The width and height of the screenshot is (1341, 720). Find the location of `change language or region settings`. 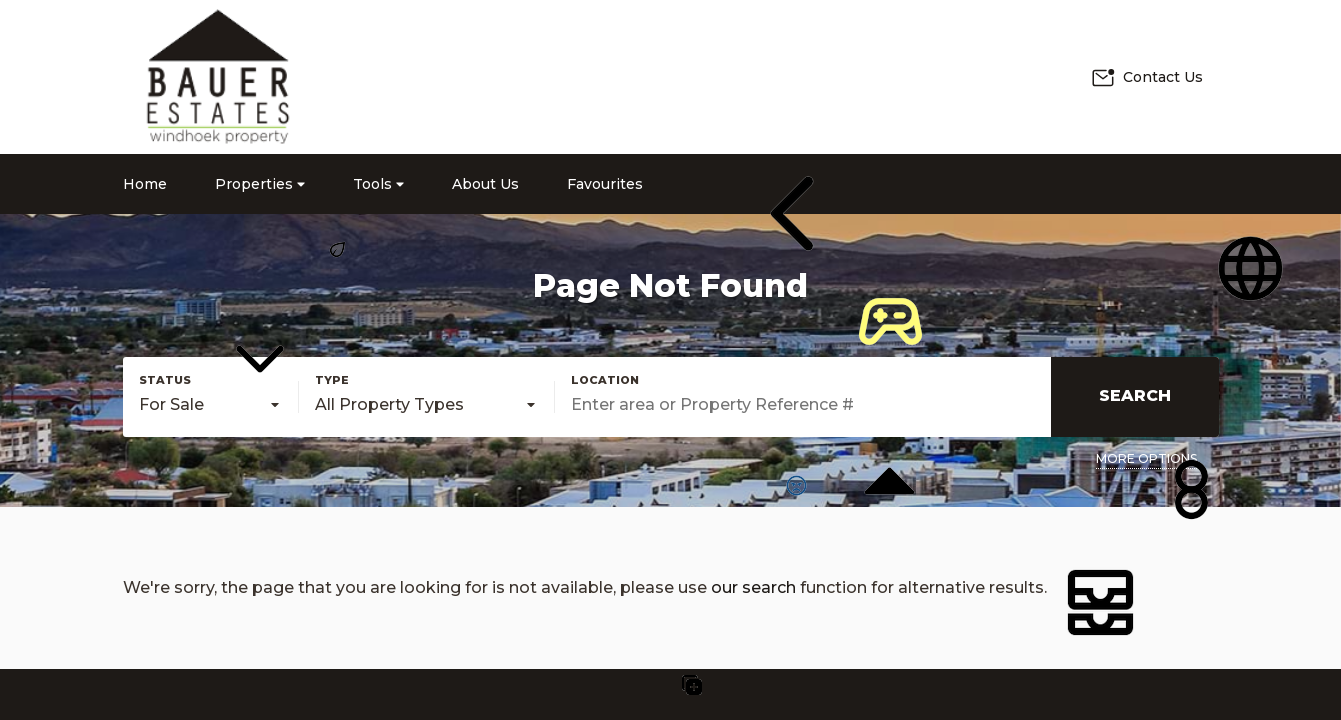

change language or region settings is located at coordinates (1250, 268).